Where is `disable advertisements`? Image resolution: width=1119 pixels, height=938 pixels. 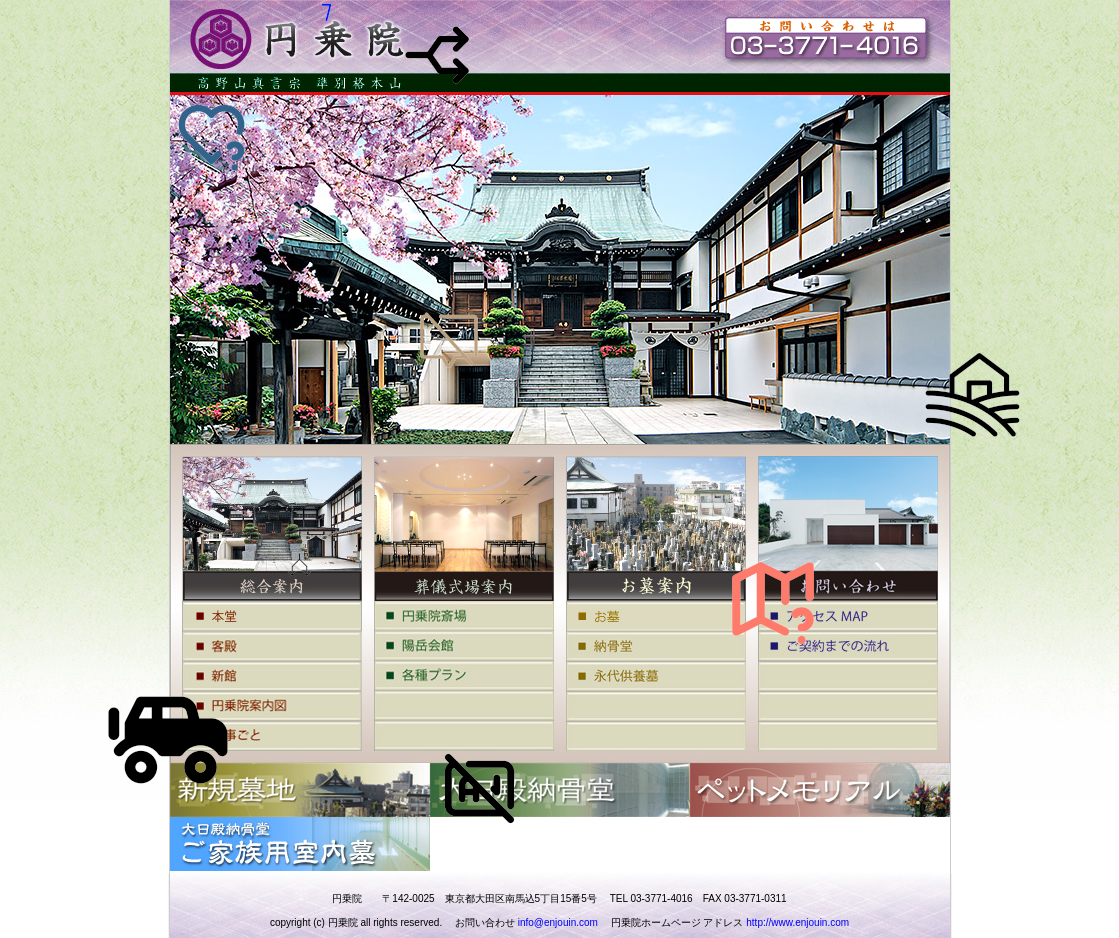 disable advertisements is located at coordinates (479, 788).